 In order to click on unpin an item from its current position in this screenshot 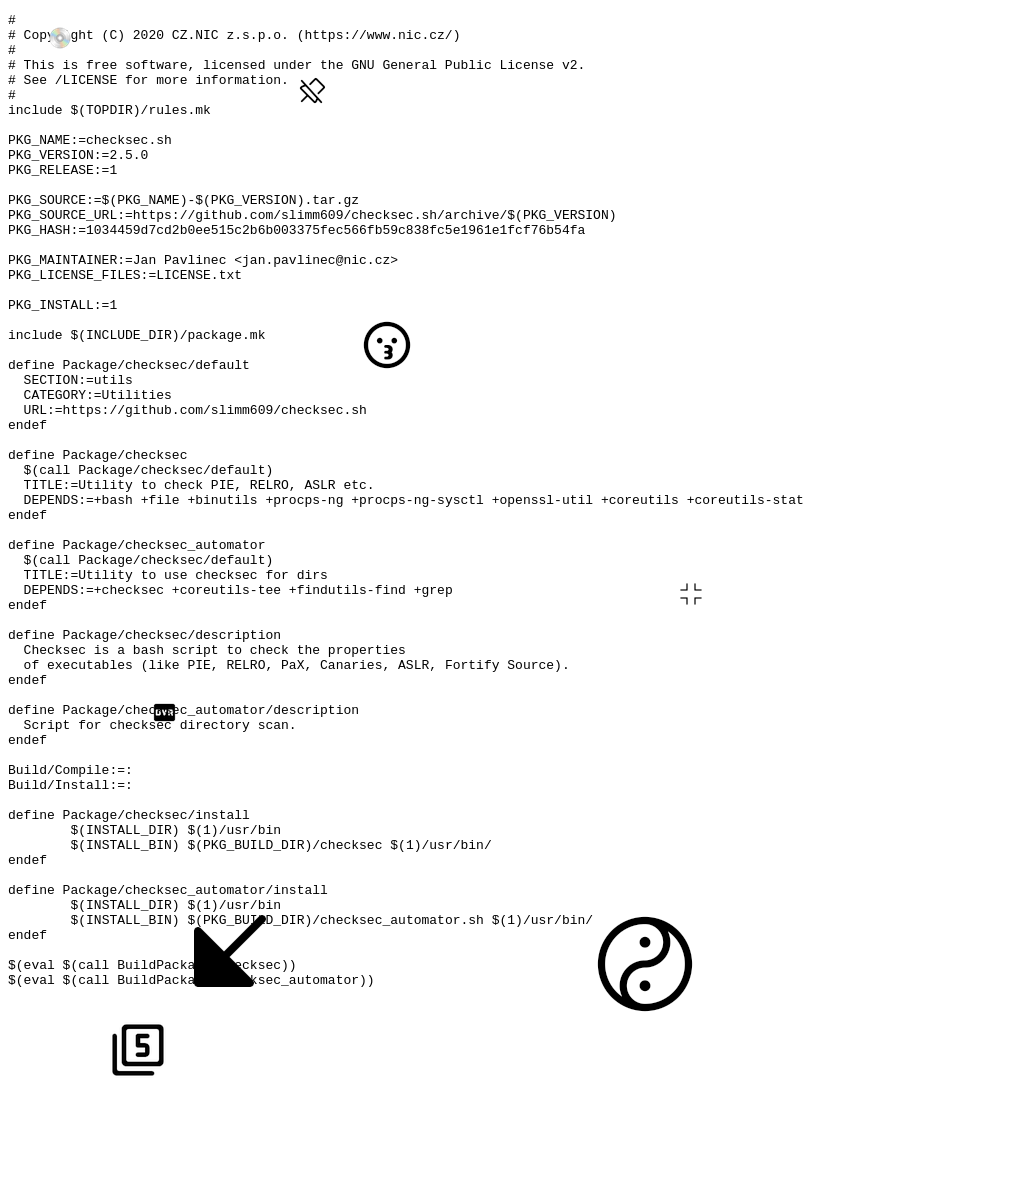, I will do `click(311, 91)`.